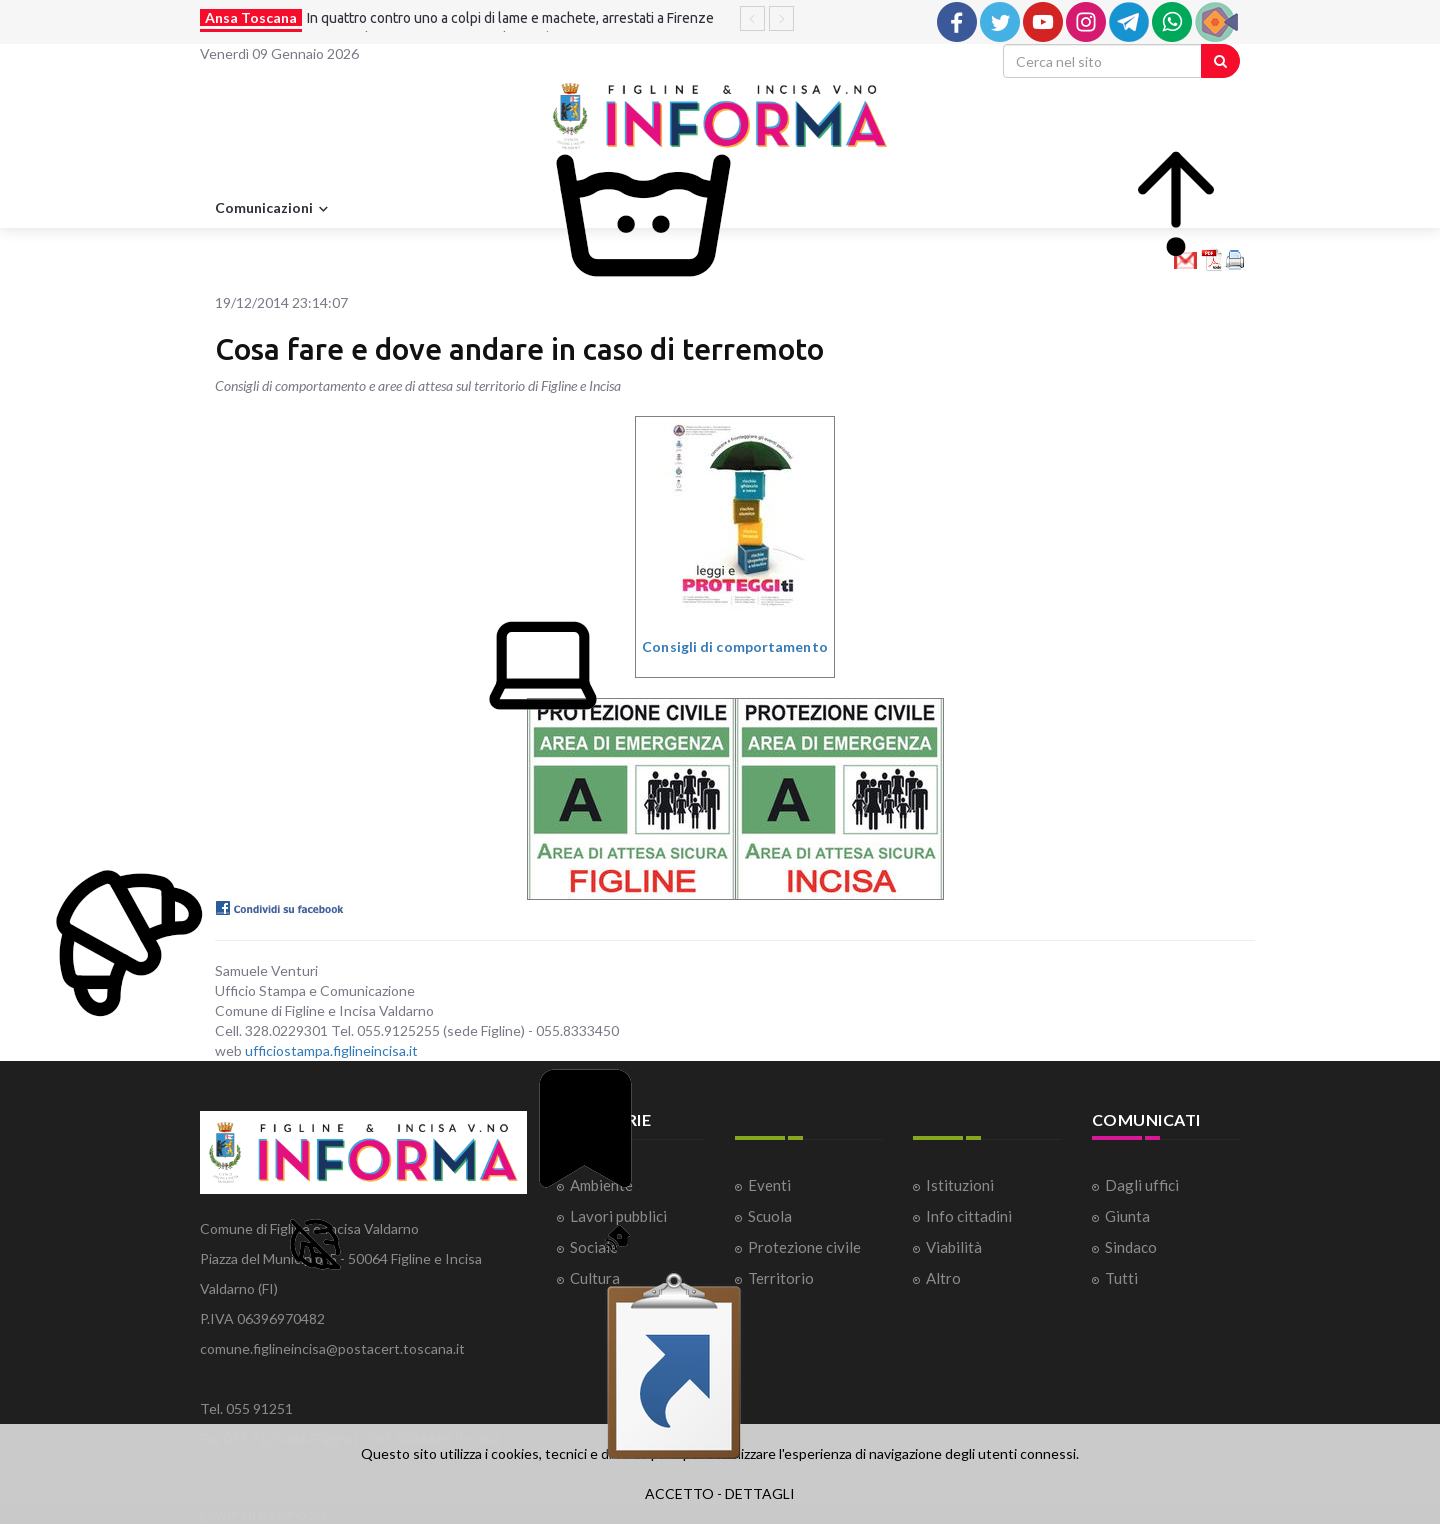 This screenshot has height=1524, width=1440. Describe the element at coordinates (127, 941) in the screenshot. I see `browse bakery or pastry options` at that location.